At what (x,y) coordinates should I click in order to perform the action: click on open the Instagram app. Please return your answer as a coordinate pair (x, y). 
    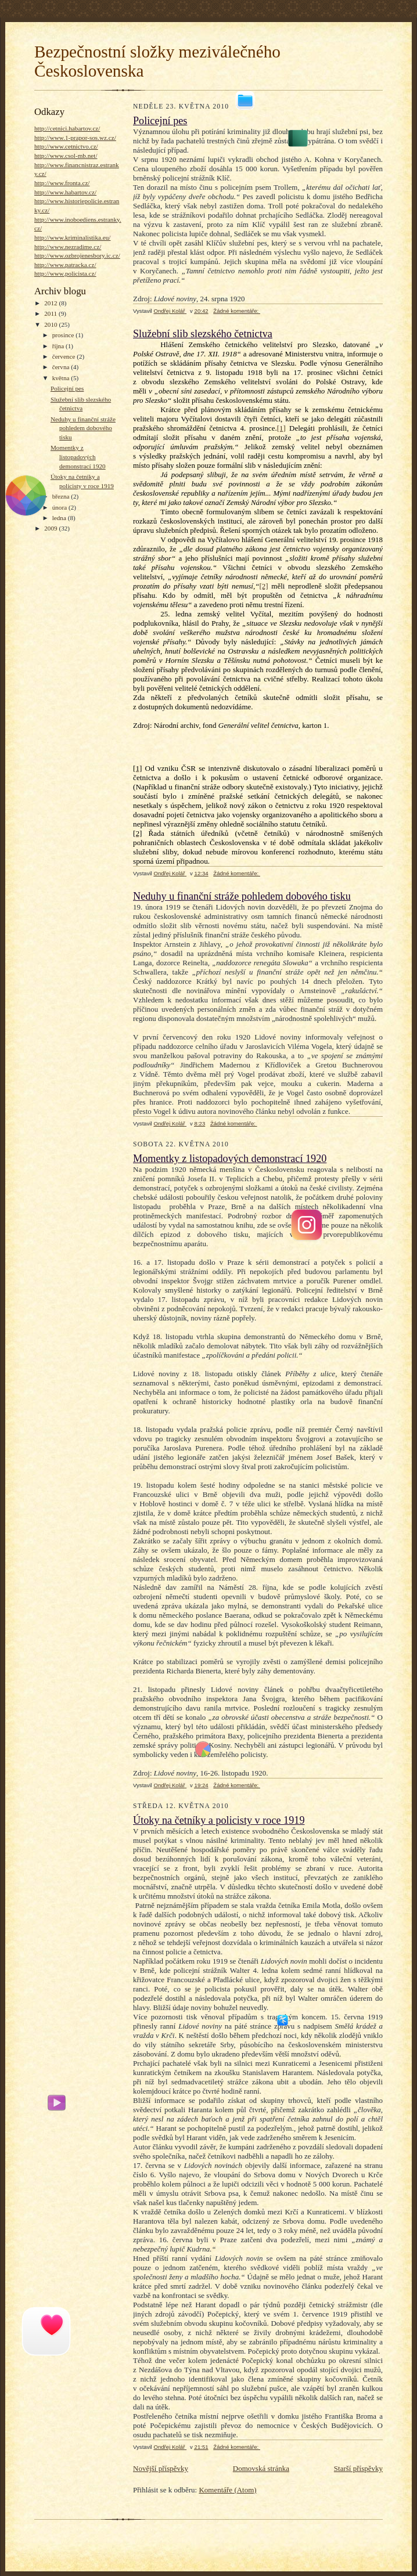
    Looking at the image, I should click on (307, 1225).